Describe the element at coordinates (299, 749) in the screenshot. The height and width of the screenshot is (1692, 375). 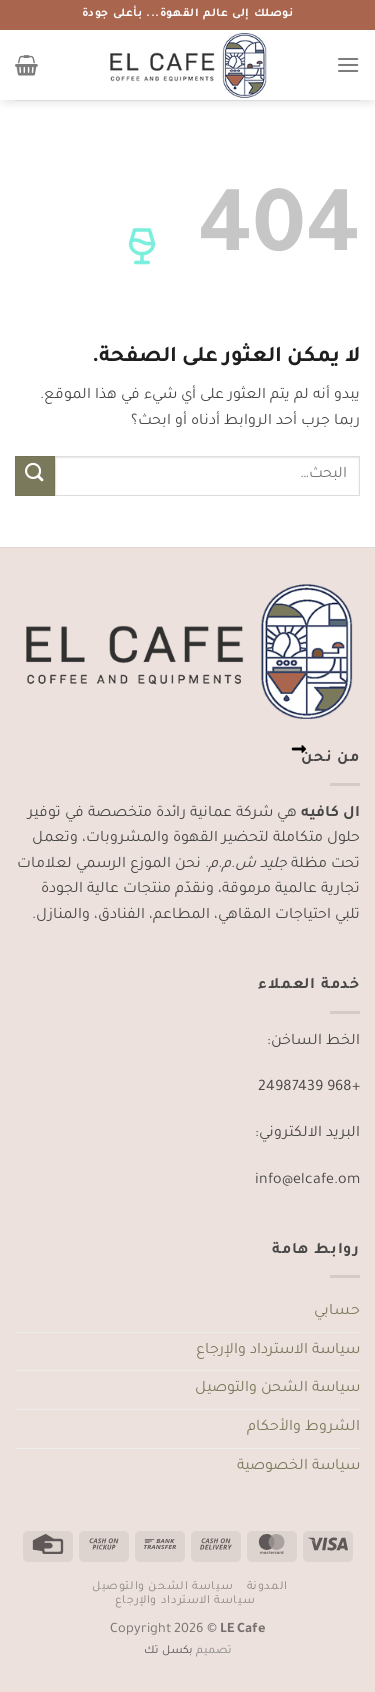
I see `proceed to the next step` at that location.